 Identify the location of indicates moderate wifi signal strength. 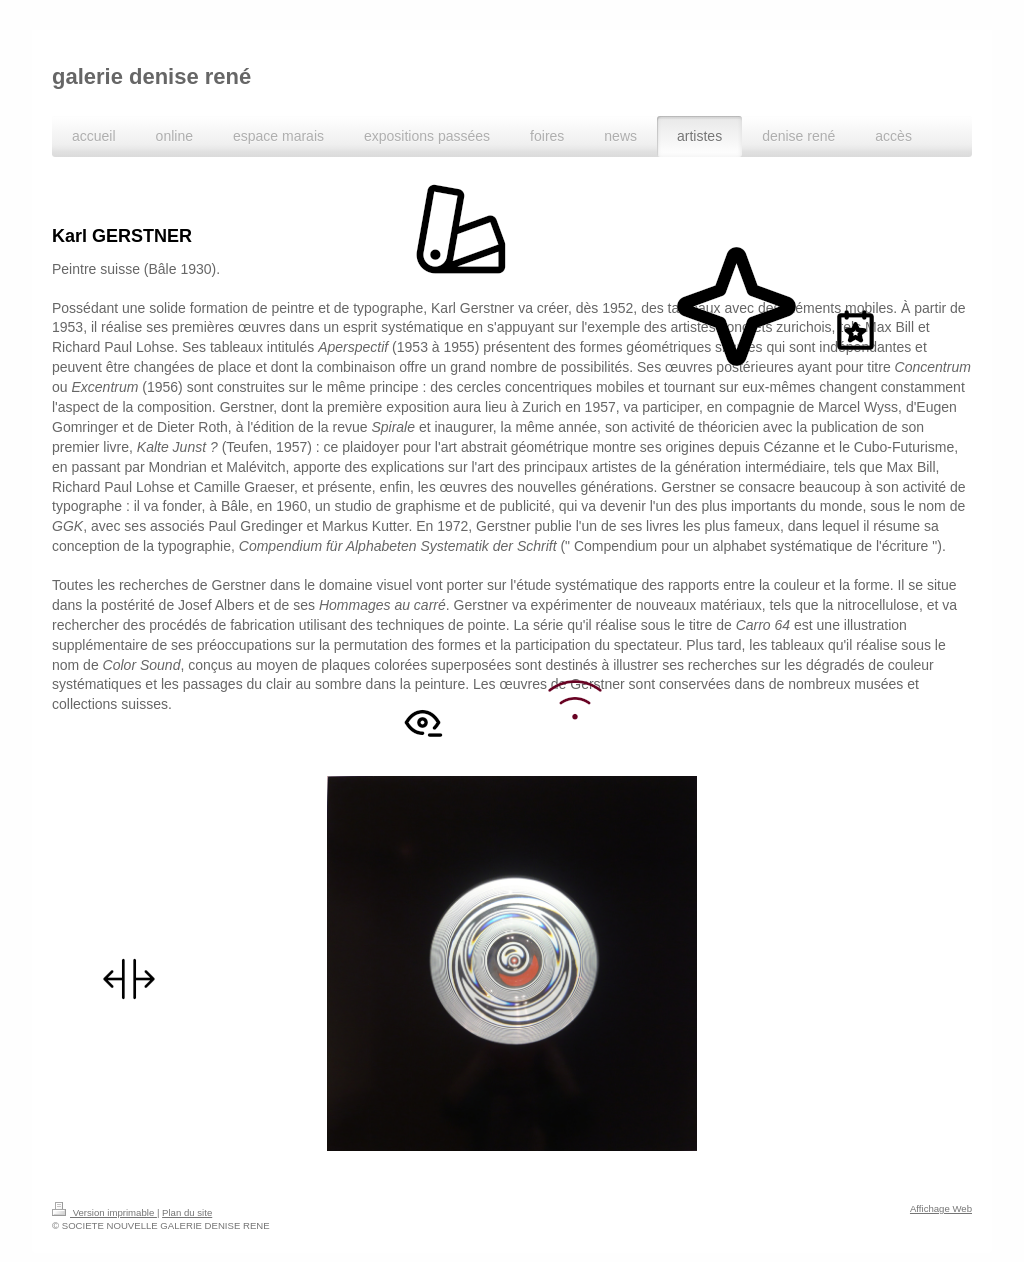
(575, 690).